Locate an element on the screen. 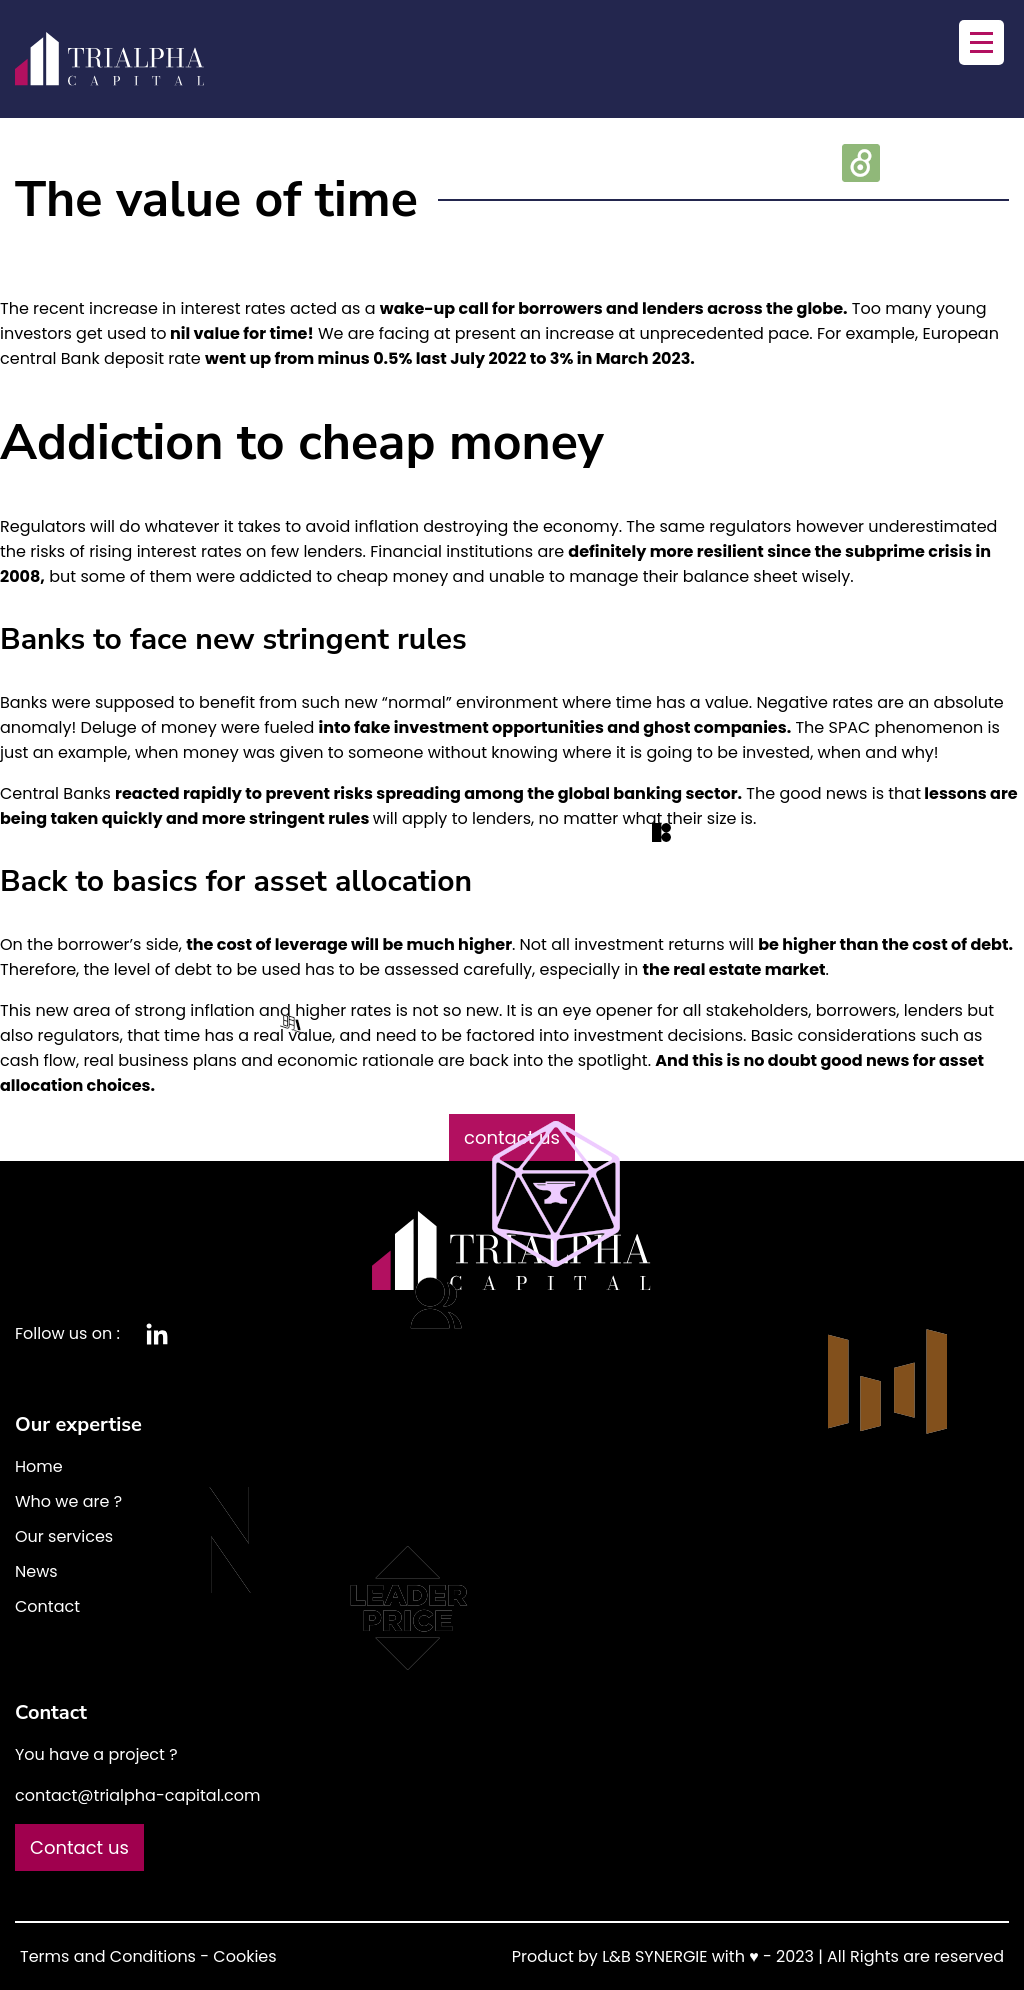 This screenshot has height=1990, width=1024. open Naver app is located at coordinates (230, 1540).